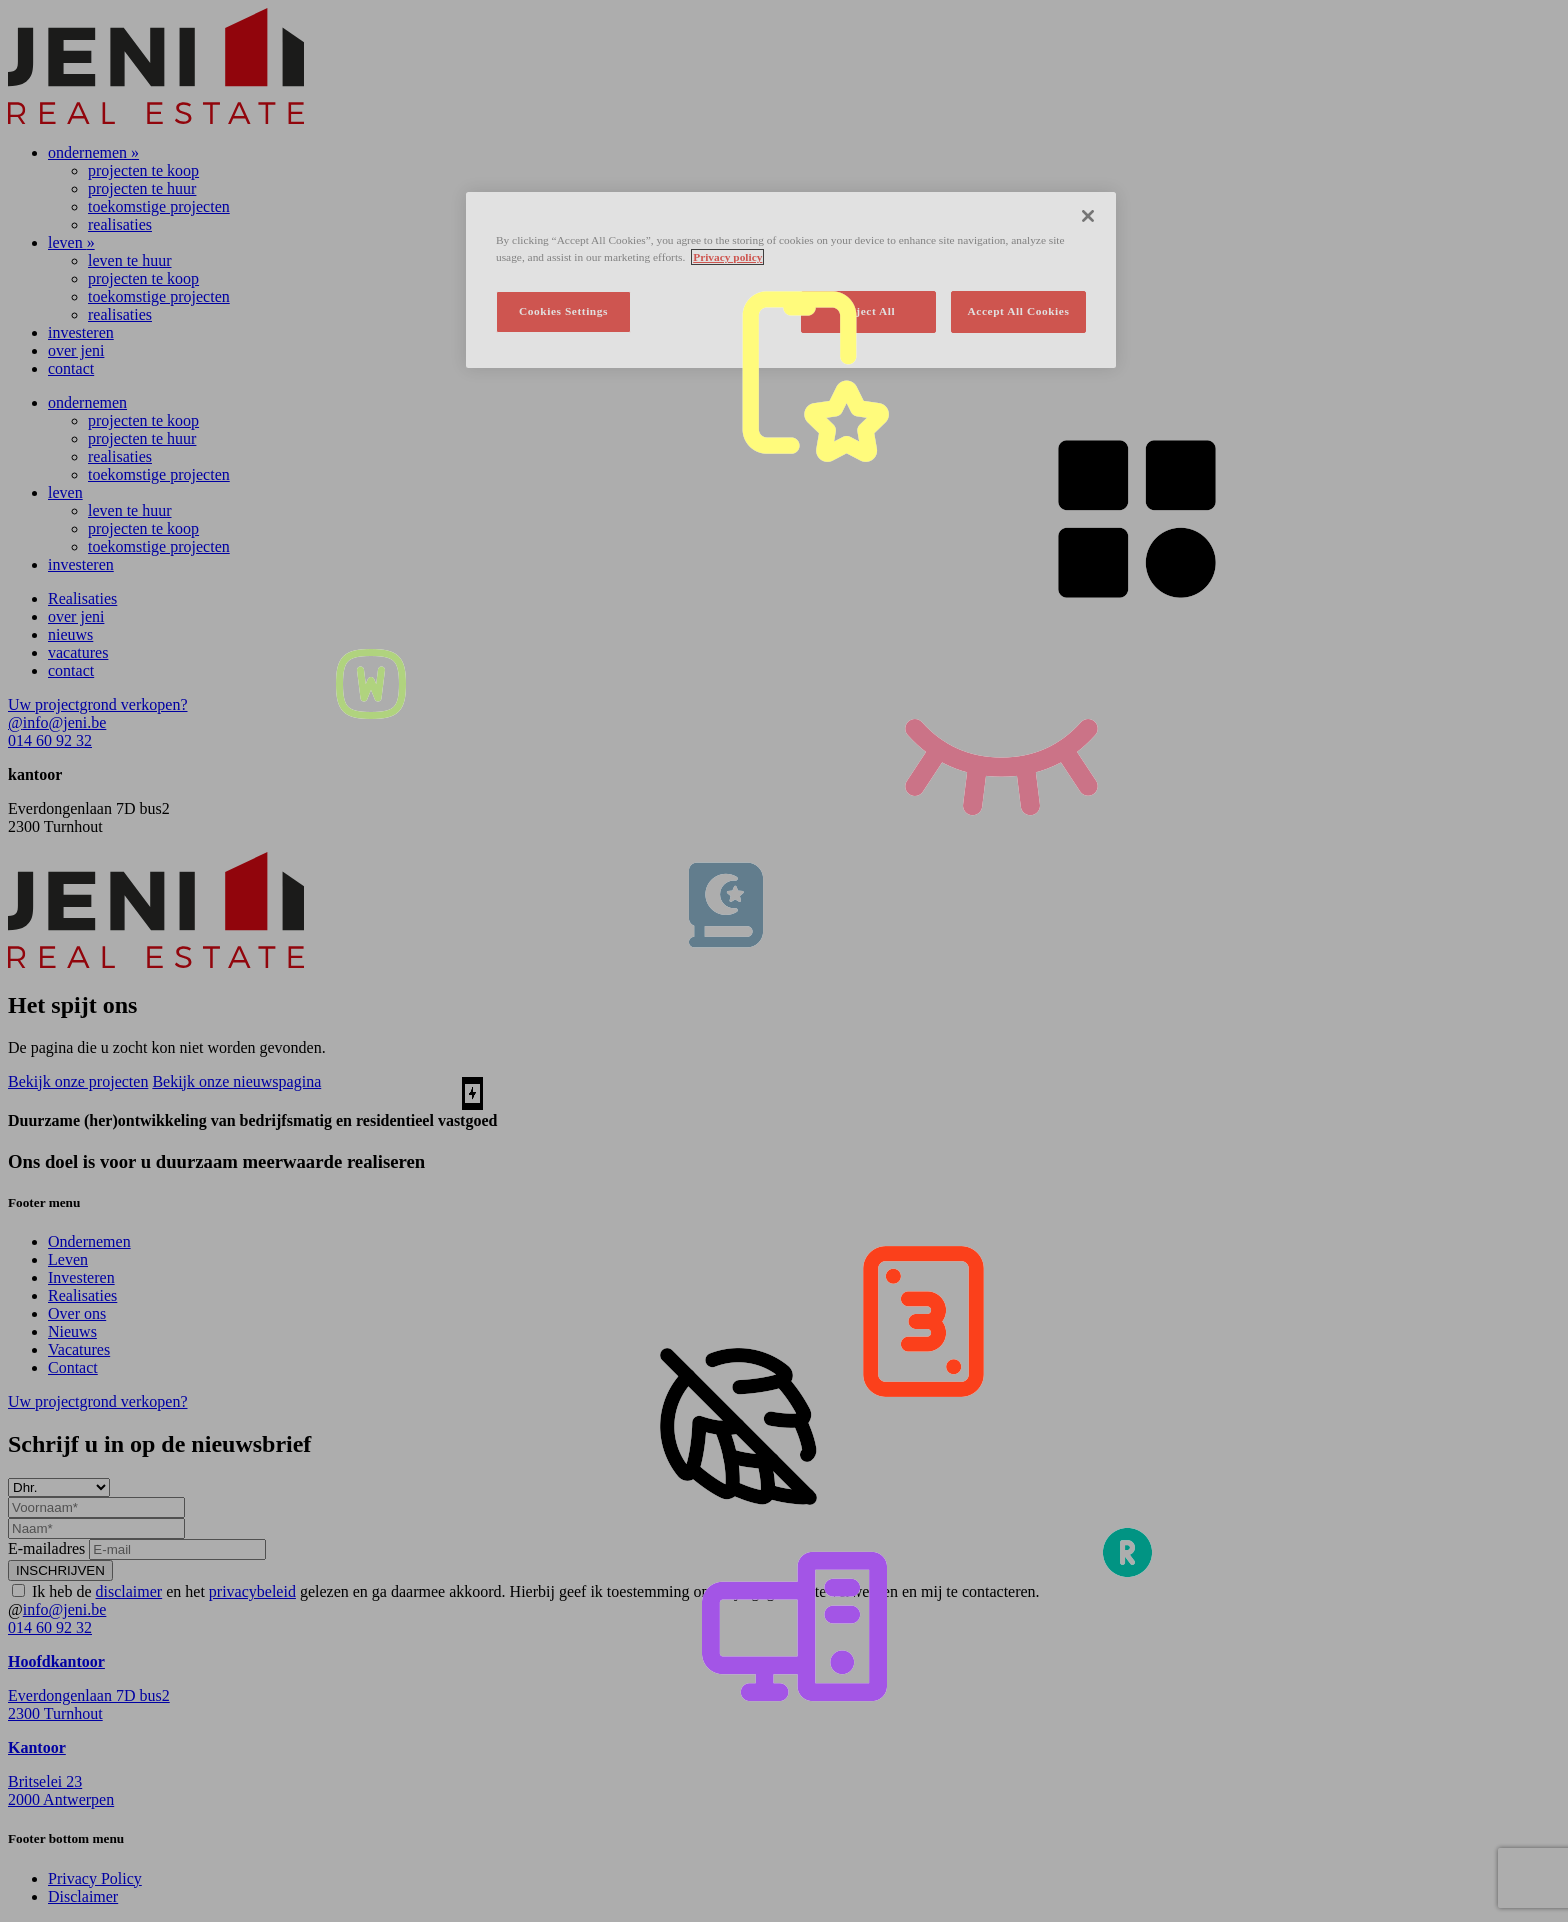  What do you see at coordinates (923, 1321) in the screenshot?
I see `select the 3 playing card` at bounding box center [923, 1321].